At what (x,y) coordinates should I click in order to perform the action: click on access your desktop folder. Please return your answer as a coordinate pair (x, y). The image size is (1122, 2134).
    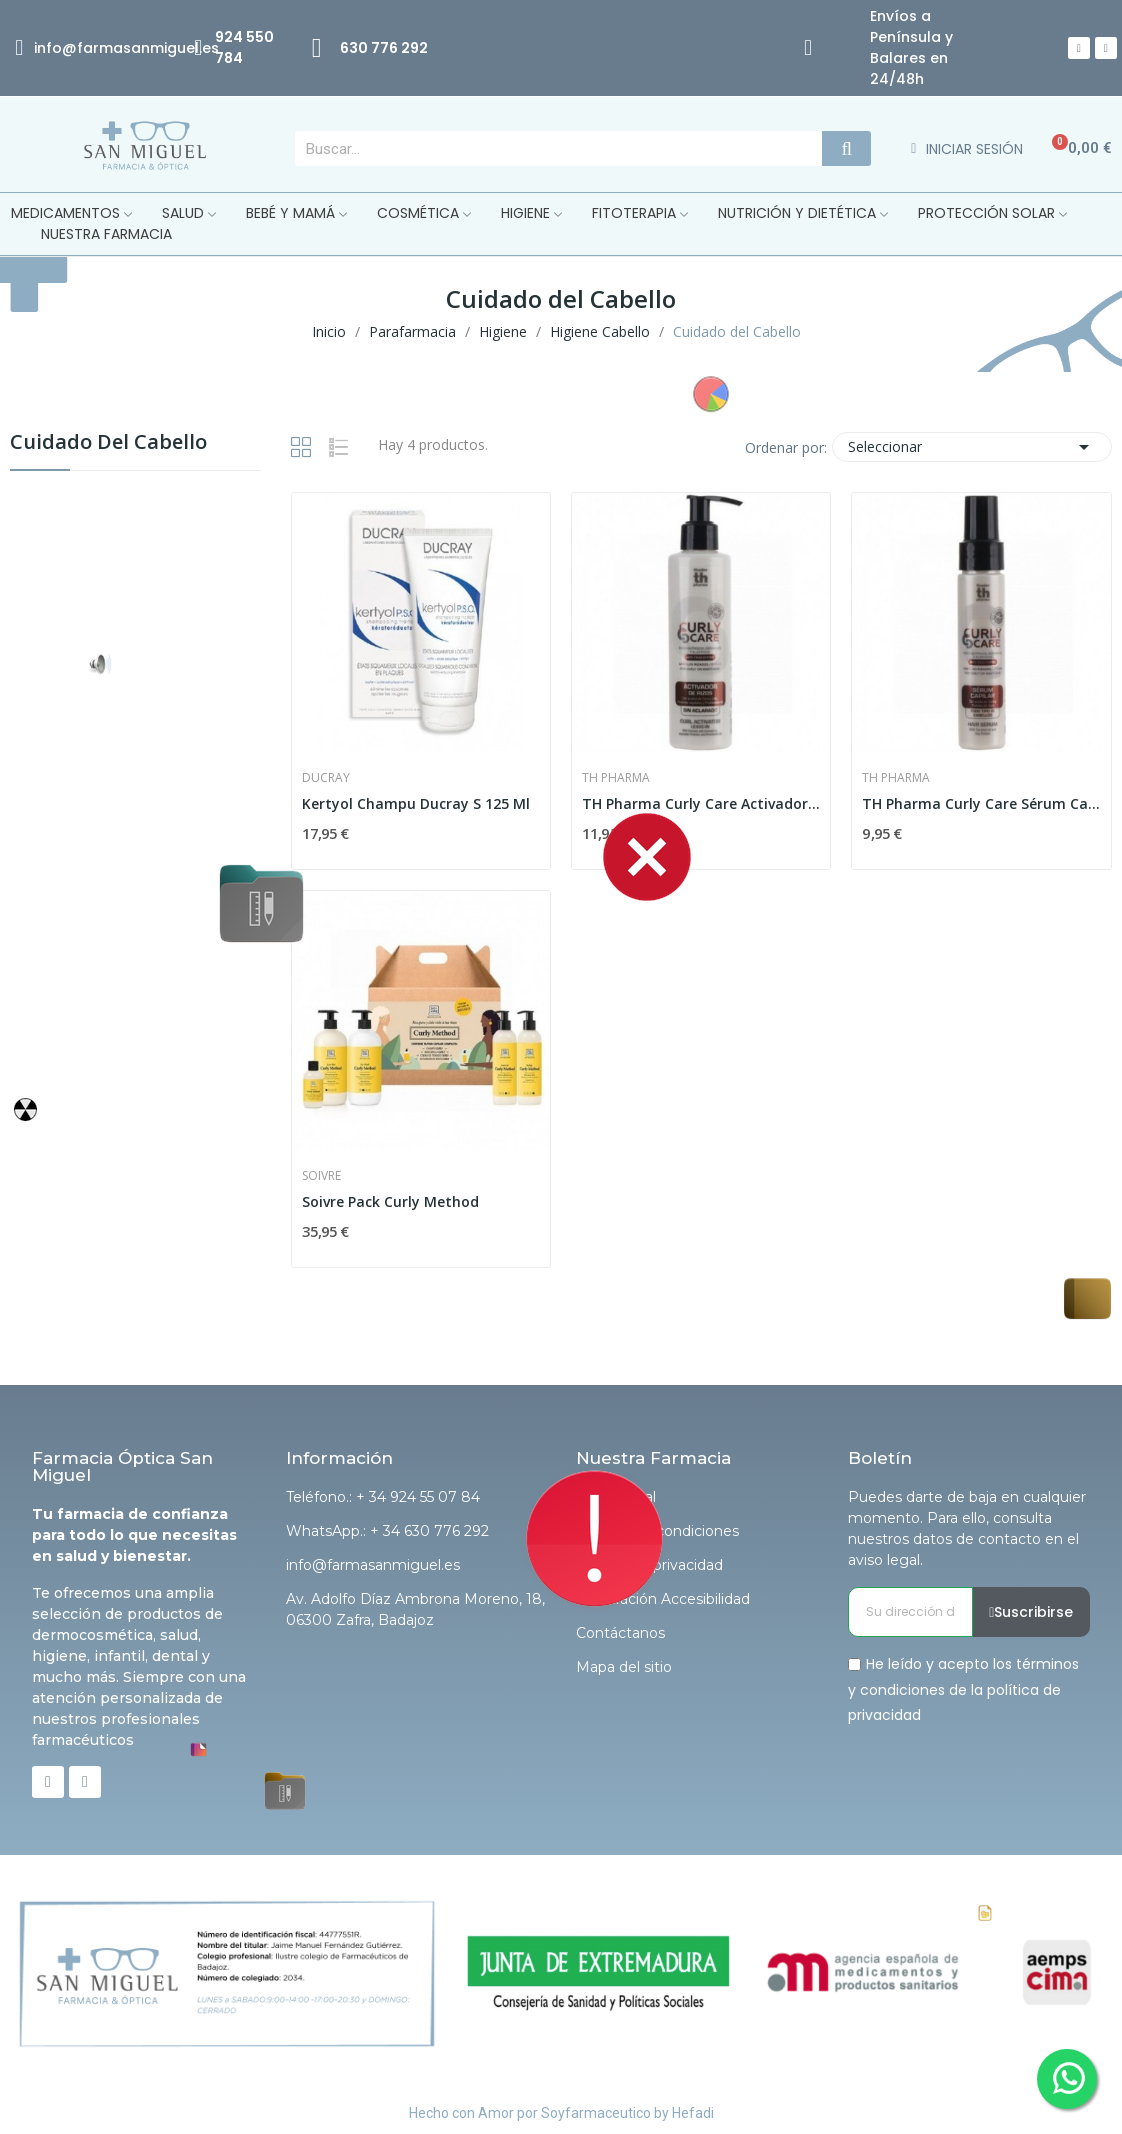
    Looking at the image, I should click on (1087, 1297).